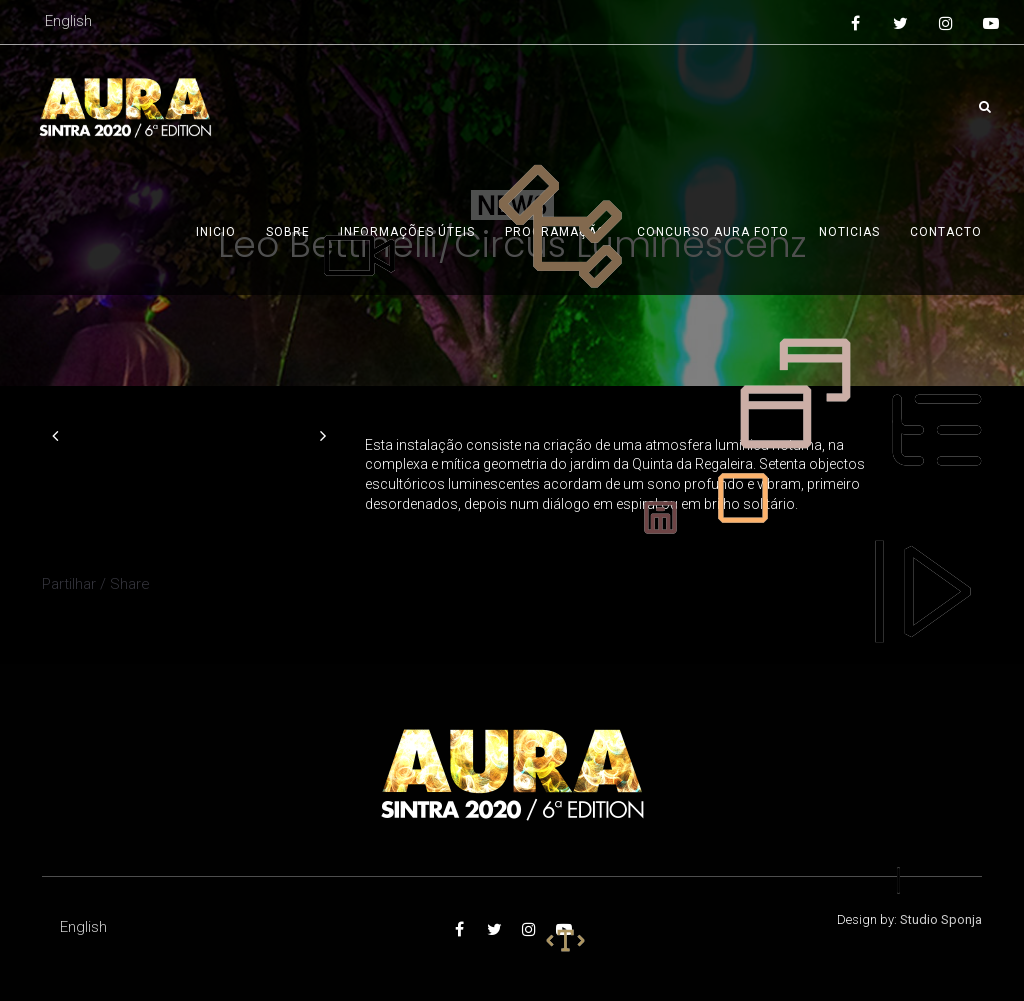 The image size is (1024, 1001). What do you see at coordinates (917, 591) in the screenshot?
I see `continue debugging past current breakpoint` at bounding box center [917, 591].